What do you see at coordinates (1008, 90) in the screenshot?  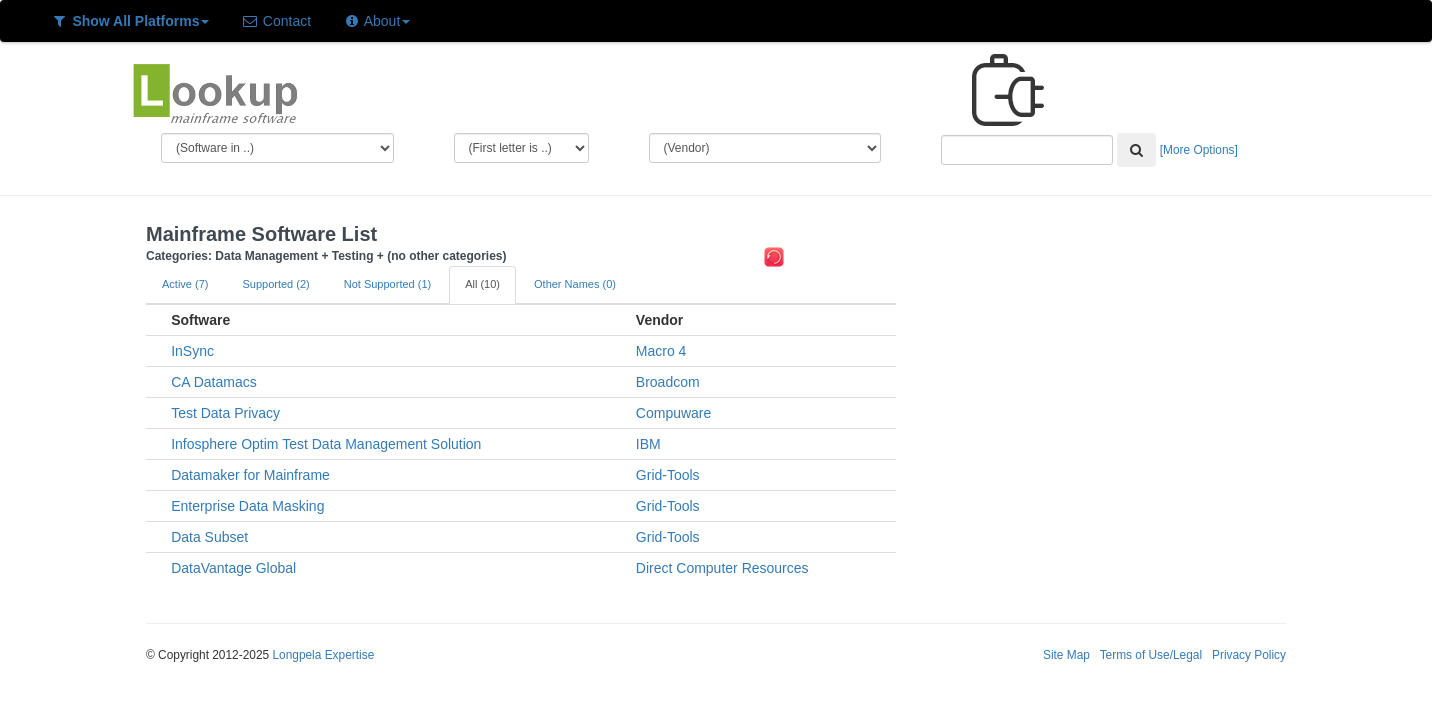 I see `access power and battery settings` at bounding box center [1008, 90].